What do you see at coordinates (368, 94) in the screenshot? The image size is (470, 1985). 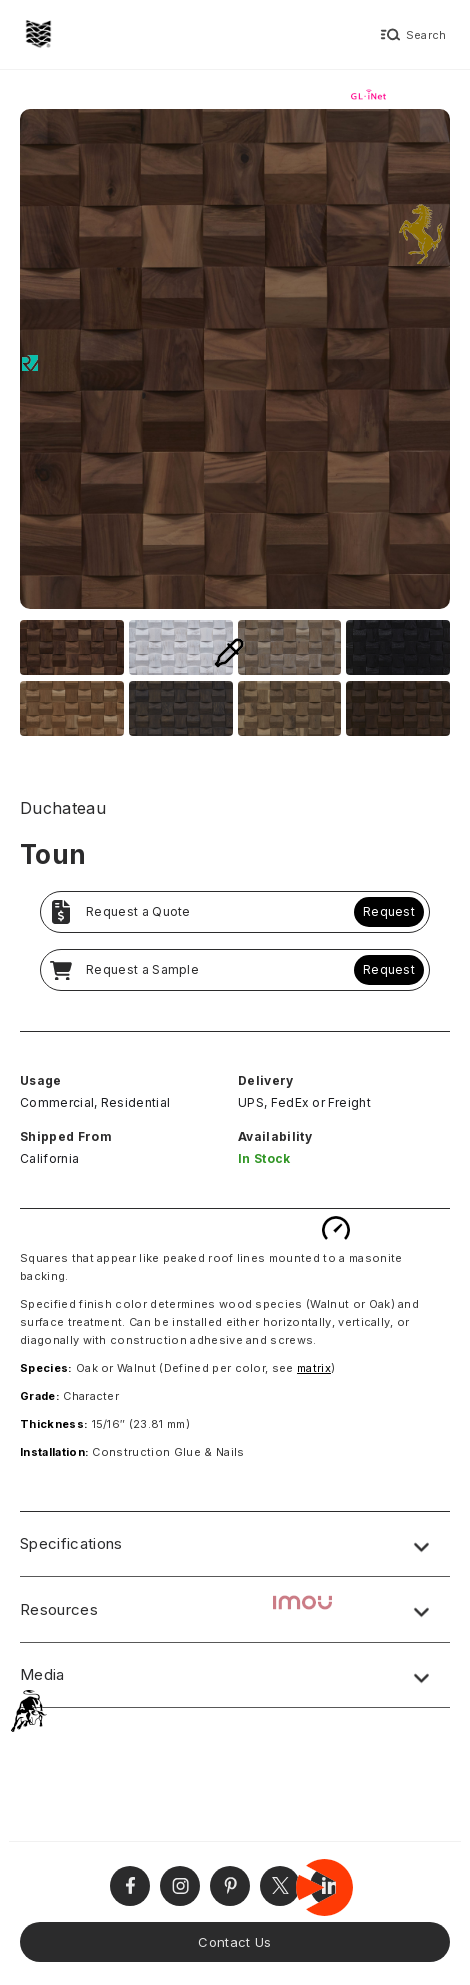 I see `GL.iNet company logo` at bounding box center [368, 94].